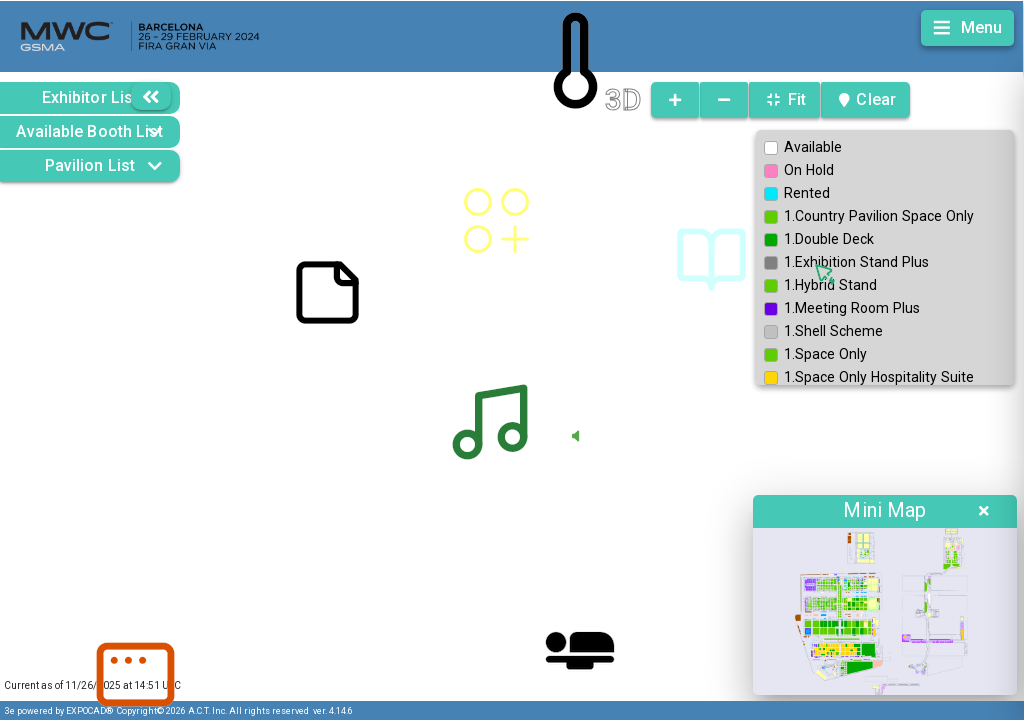 This screenshot has height=720, width=1024. Describe the element at coordinates (490, 422) in the screenshot. I see `open music player or library` at that location.